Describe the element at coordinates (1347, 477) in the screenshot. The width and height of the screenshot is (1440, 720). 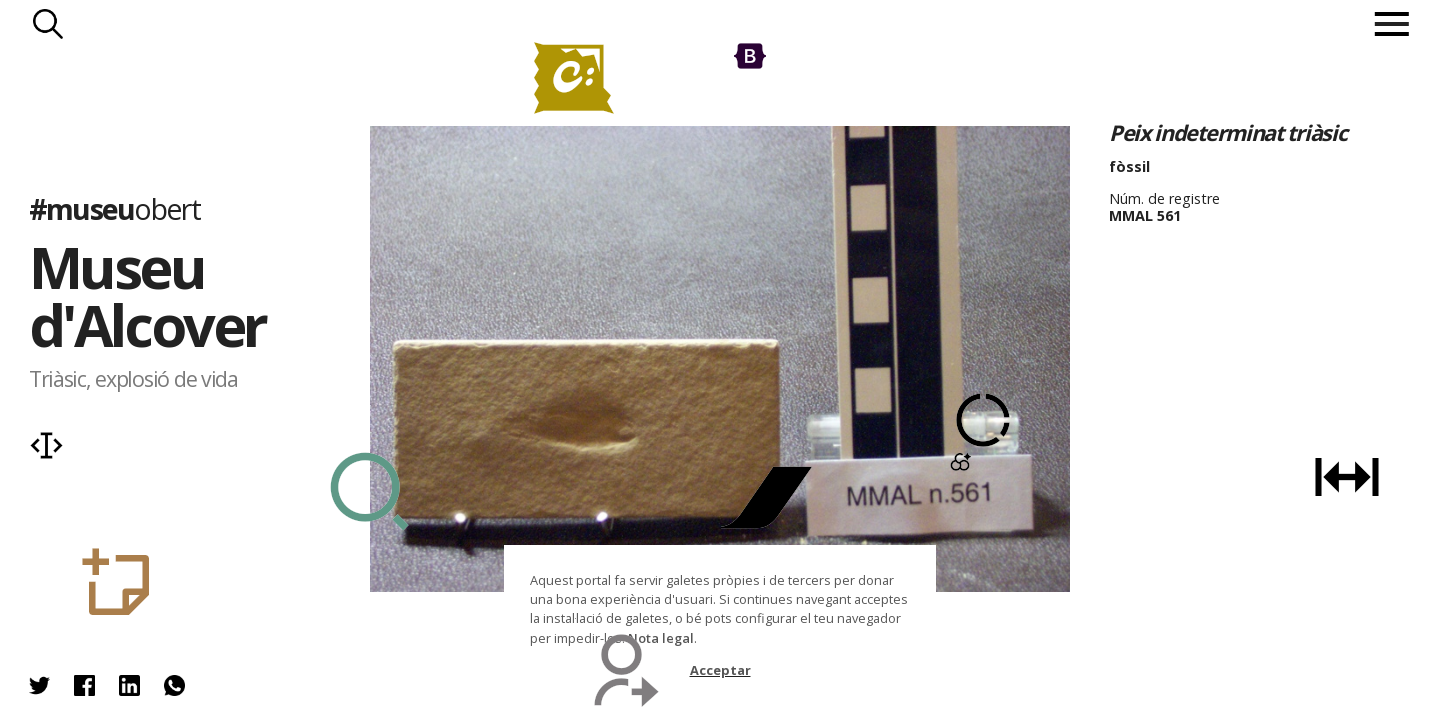
I see `expand content to full width` at that location.